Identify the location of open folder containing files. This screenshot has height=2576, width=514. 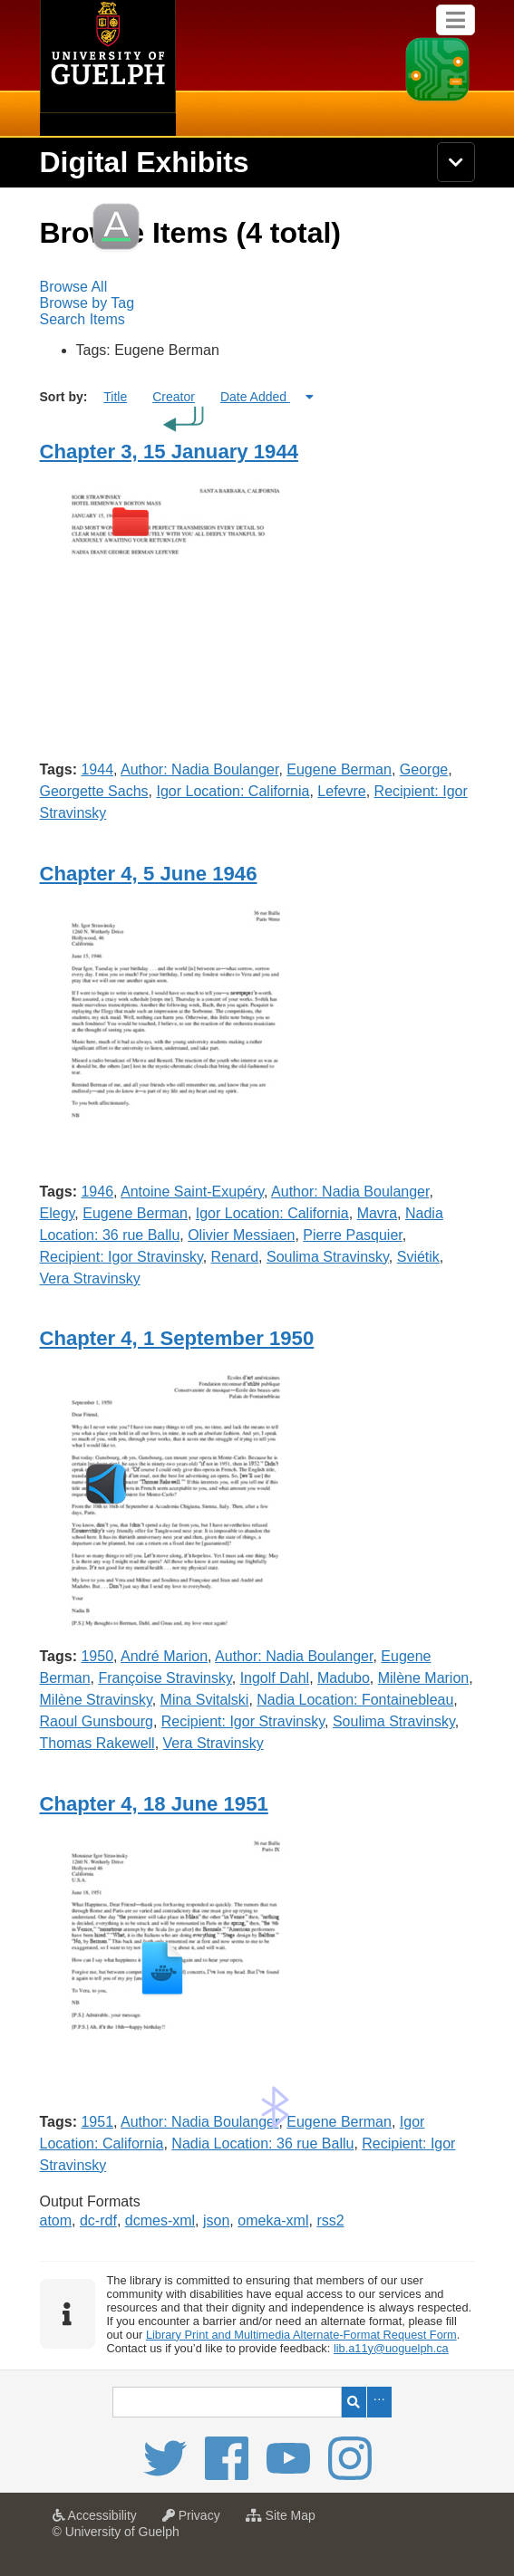
(131, 522).